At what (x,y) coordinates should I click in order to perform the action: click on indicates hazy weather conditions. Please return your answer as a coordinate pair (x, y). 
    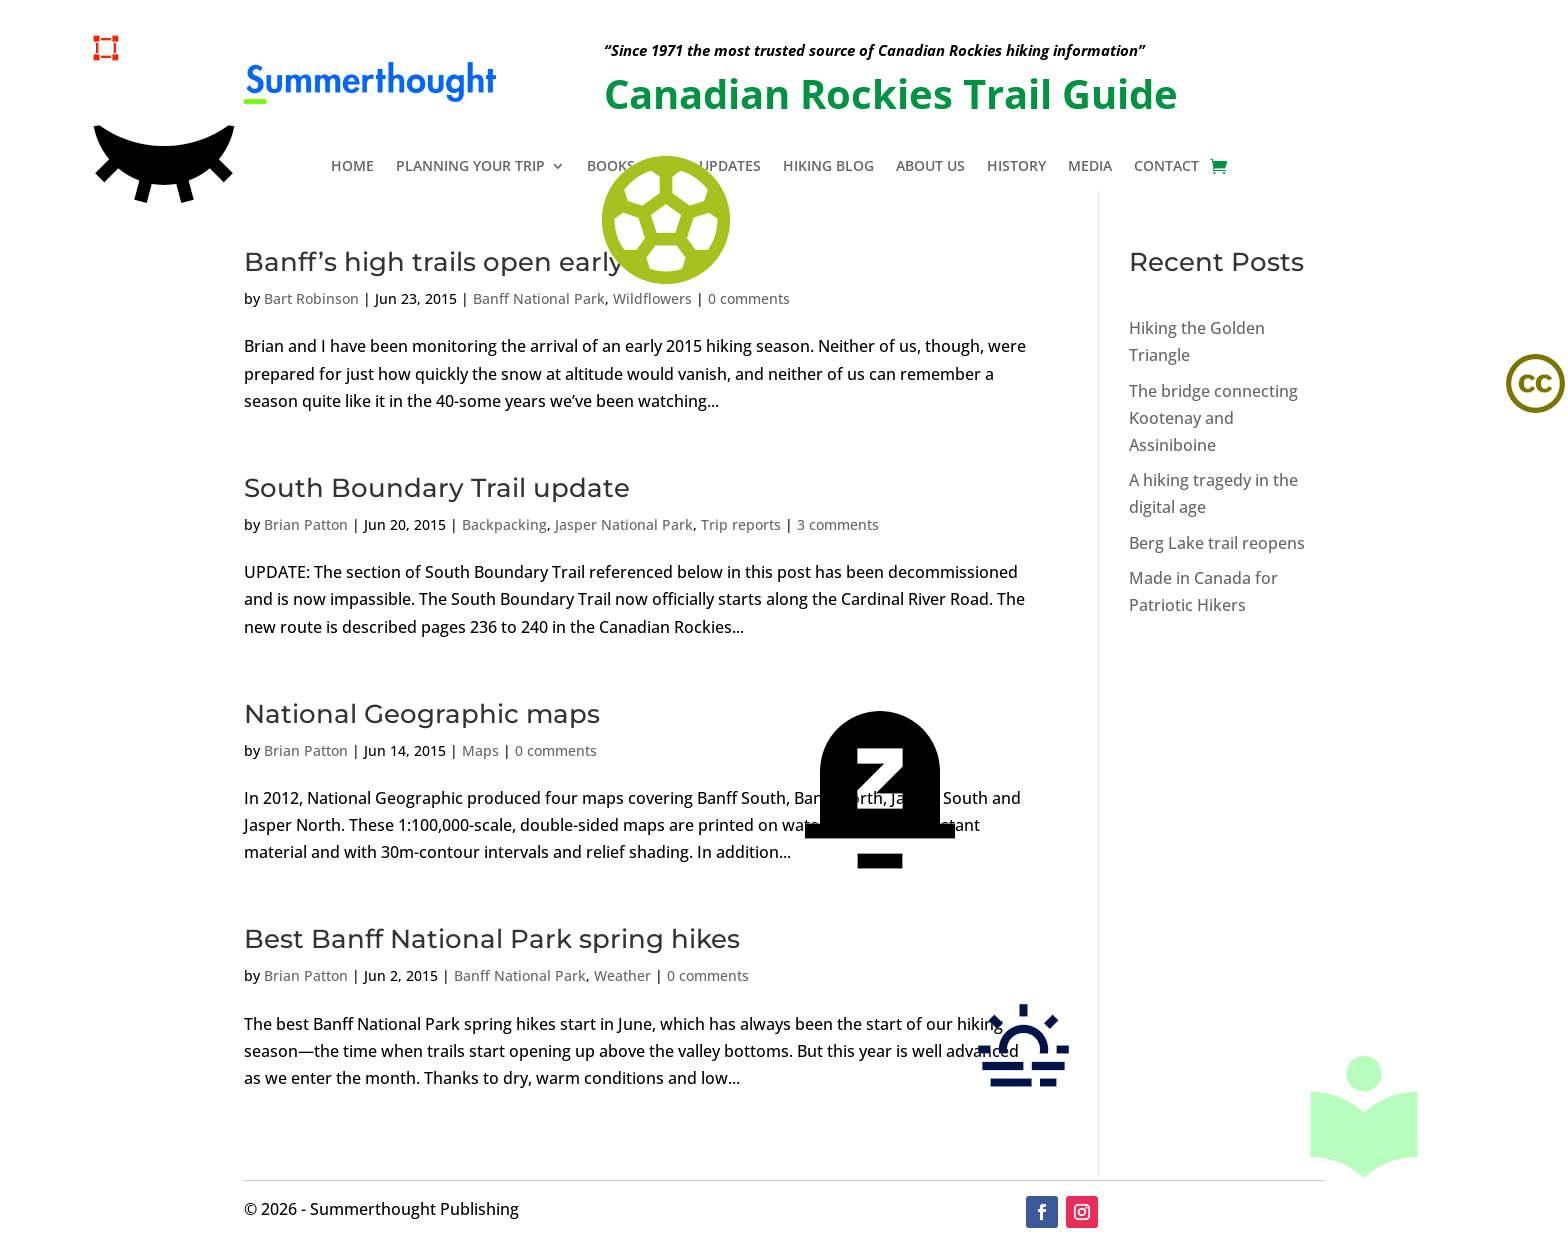
    Looking at the image, I should click on (1023, 1049).